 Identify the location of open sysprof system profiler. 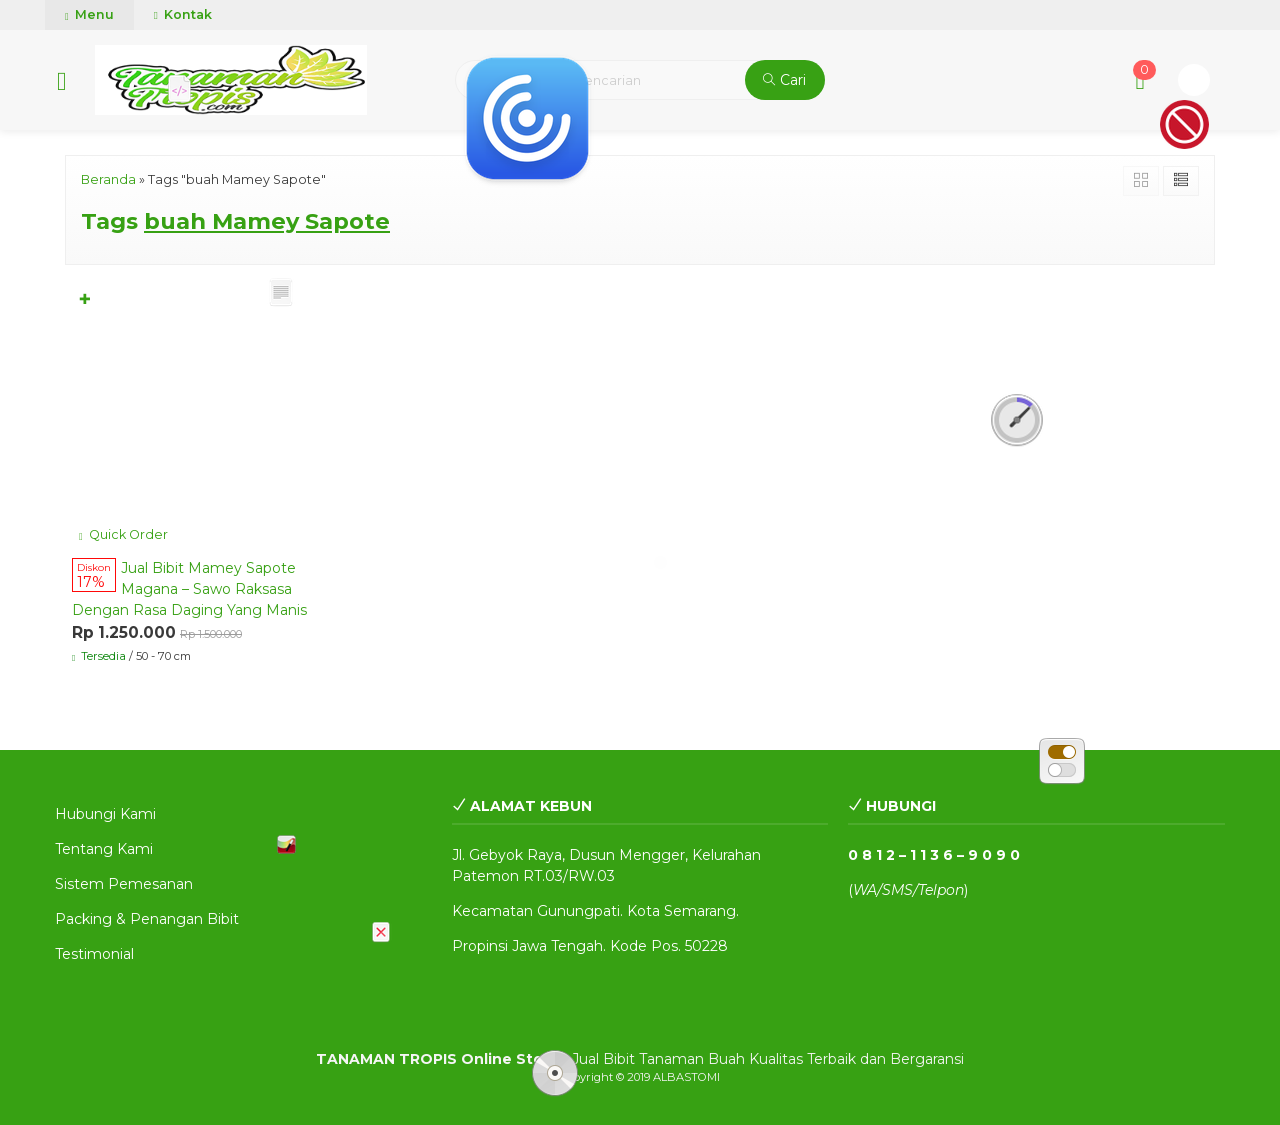
(1017, 420).